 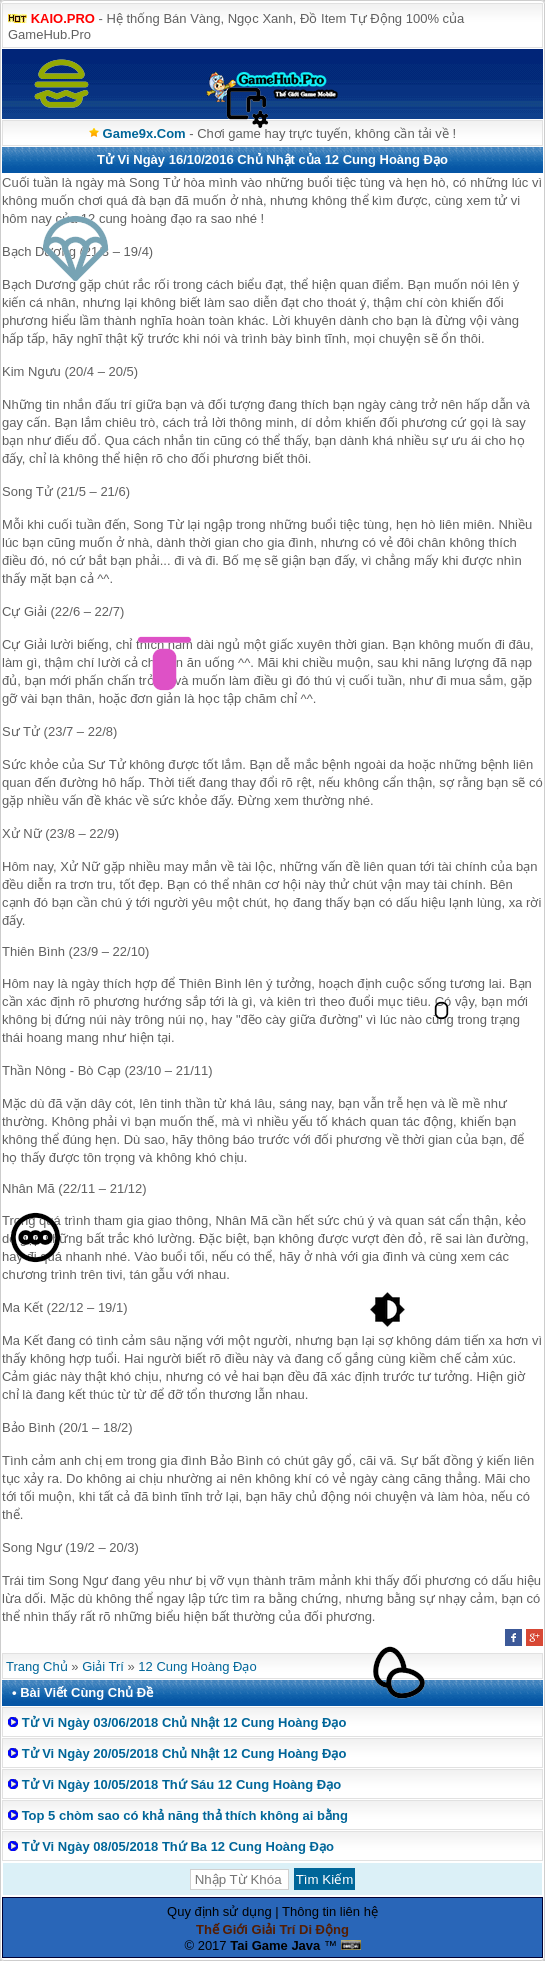 What do you see at coordinates (399, 1670) in the screenshot?
I see `browse egg or breakfast recipes` at bounding box center [399, 1670].